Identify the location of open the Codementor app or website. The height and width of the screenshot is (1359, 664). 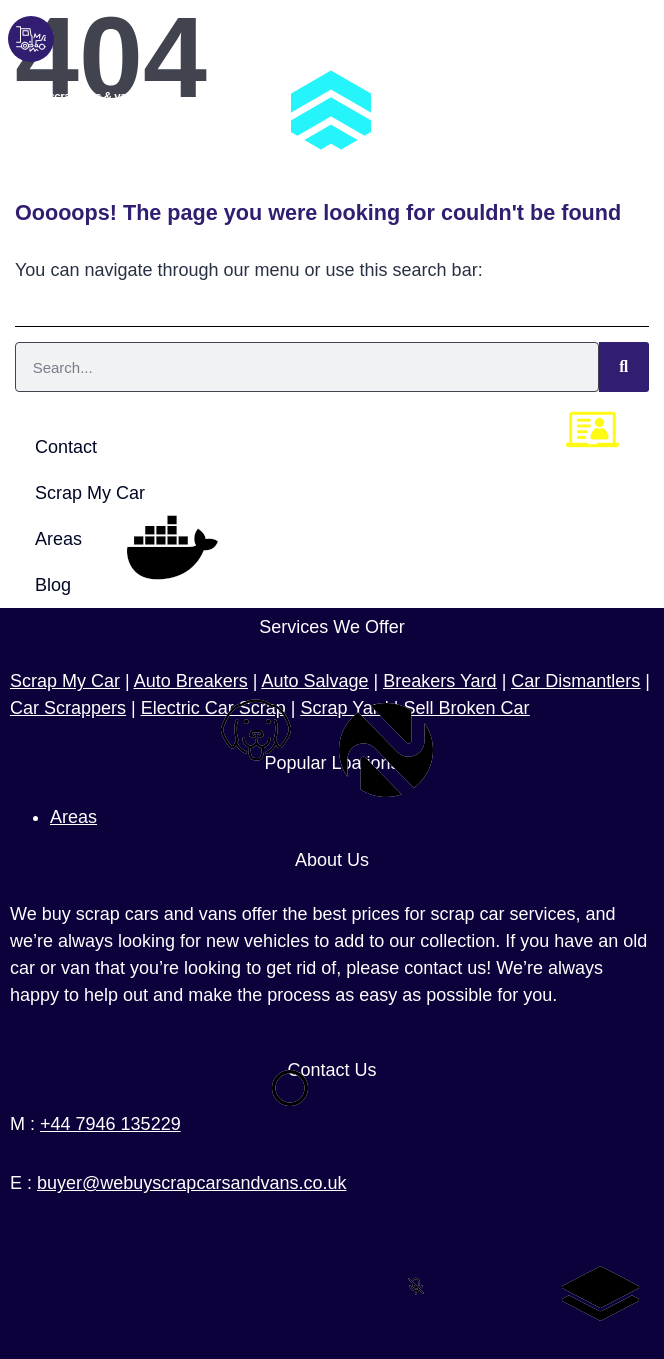
(592, 429).